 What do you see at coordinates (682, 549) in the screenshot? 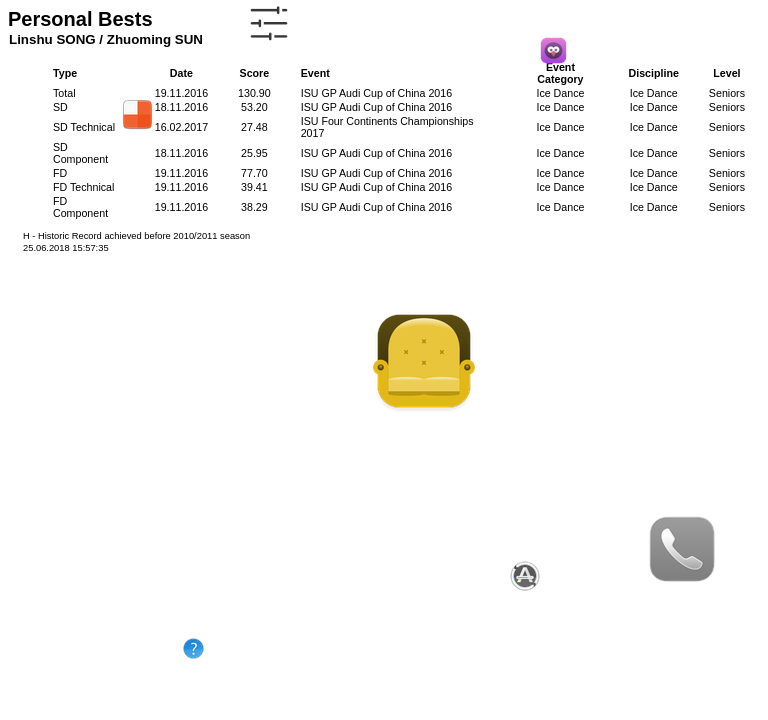
I see `open the phone app to make a call` at bounding box center [682, 549].